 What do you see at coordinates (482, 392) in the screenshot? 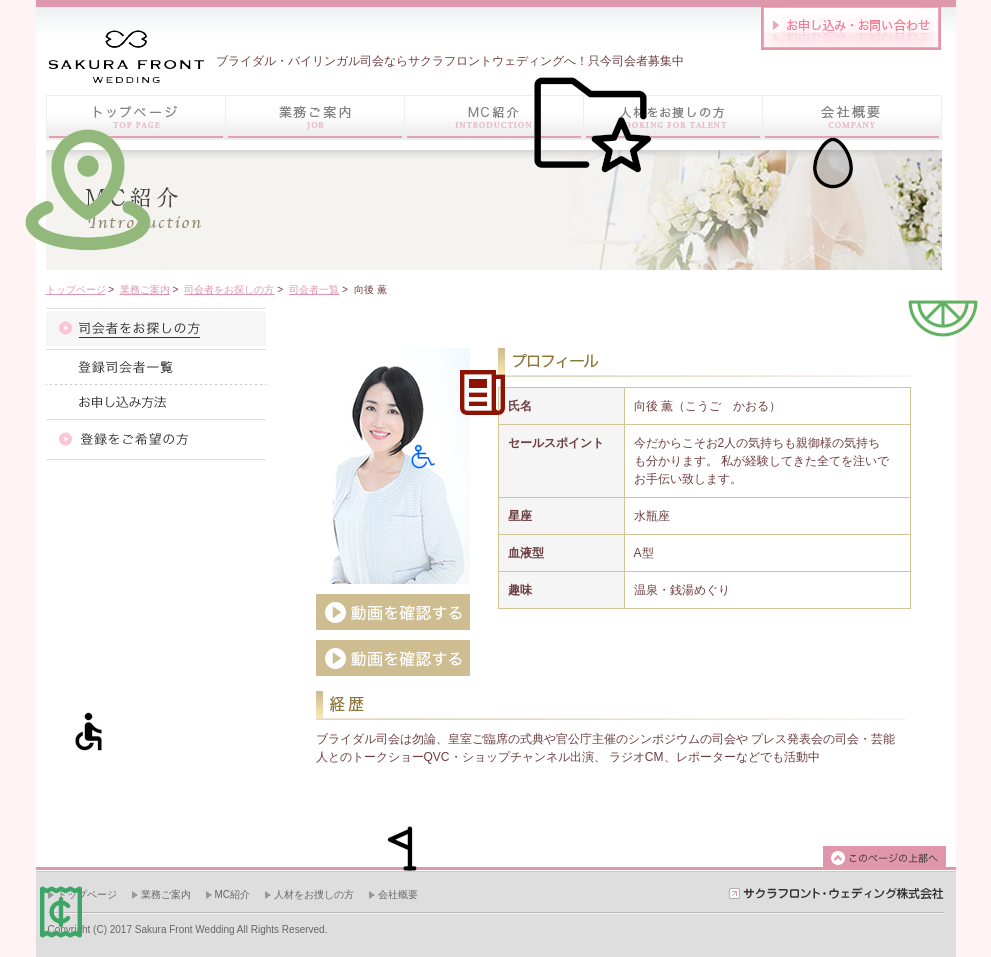
I see `view news articles` at bounding box center [482, 392].